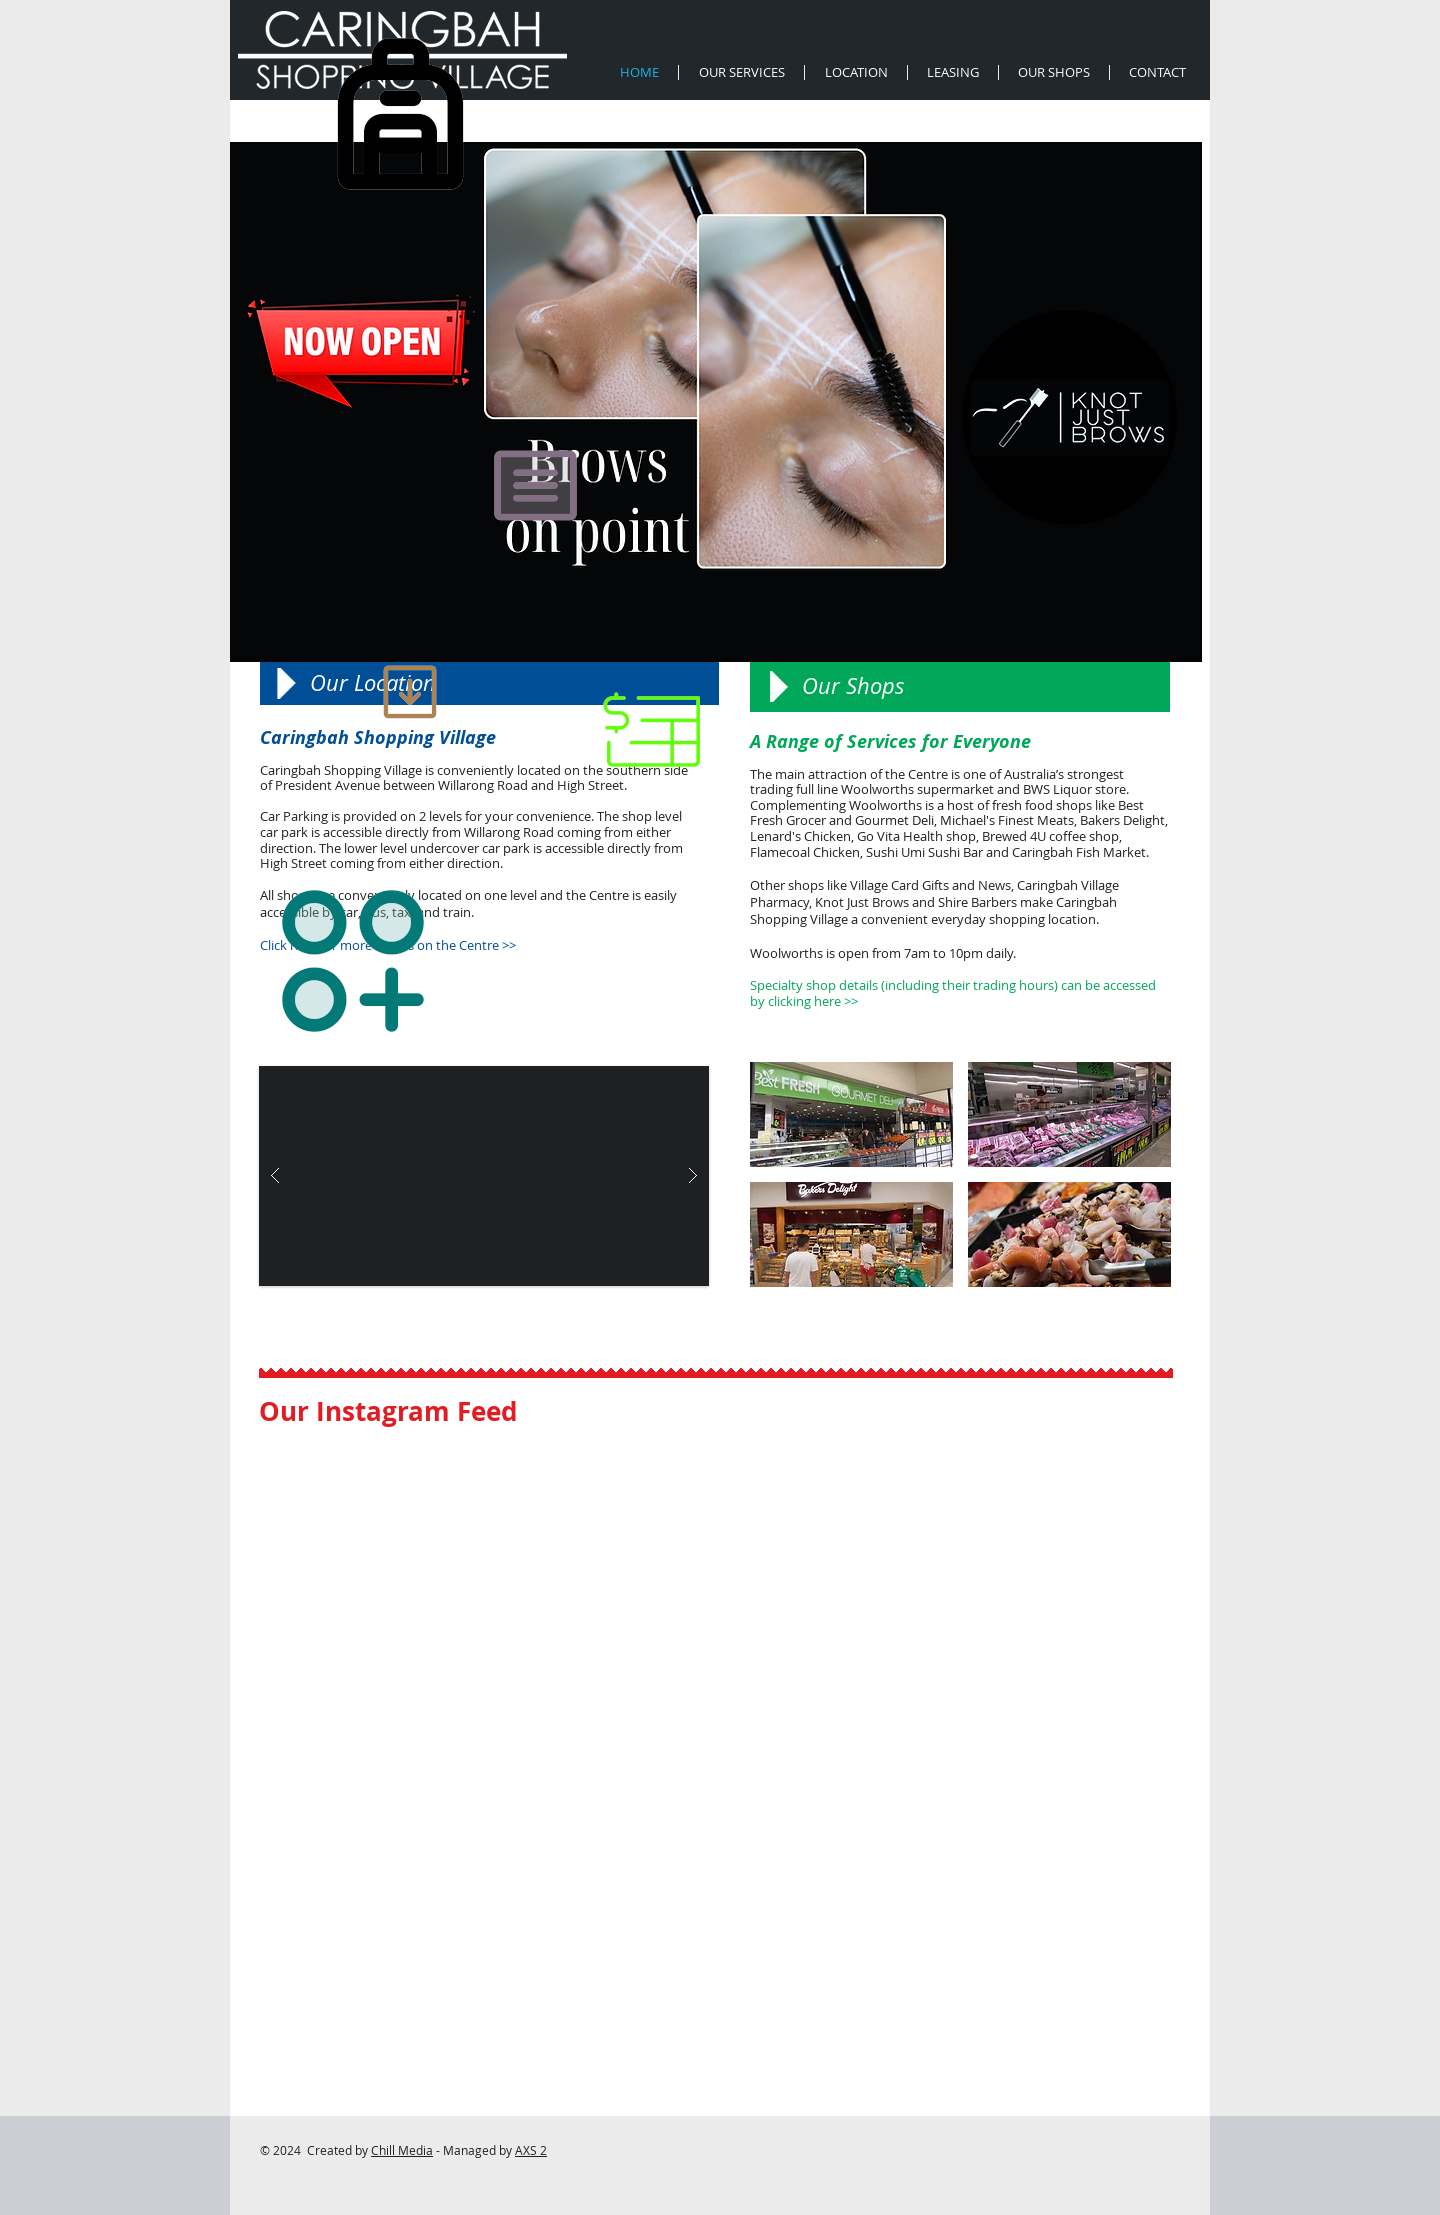  What do you see at coordinates (653, 731) in the screenshot?
I see `view invoice details` at bounding box center [653, 731].